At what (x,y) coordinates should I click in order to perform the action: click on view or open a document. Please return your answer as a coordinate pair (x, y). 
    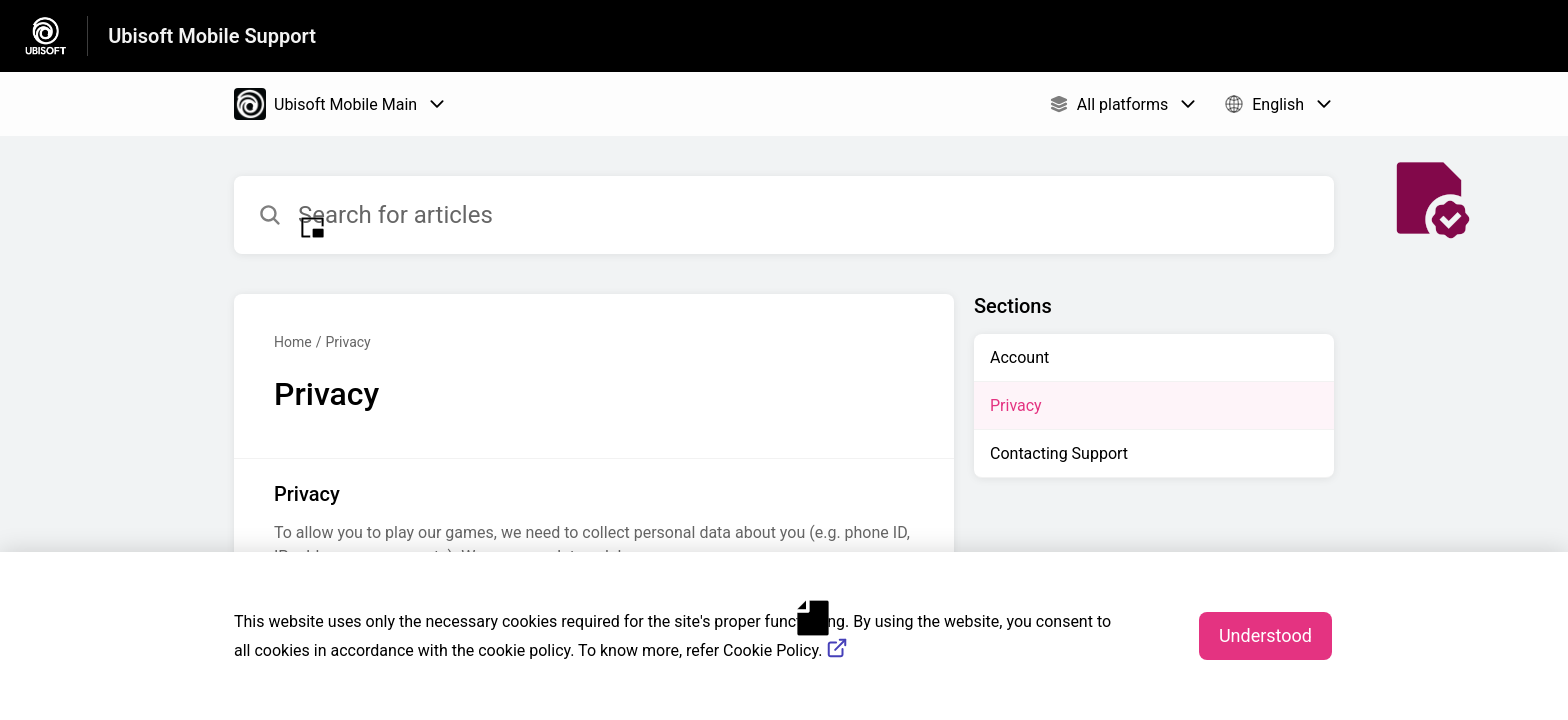
    Looking at the image, I should click on (813, 618).